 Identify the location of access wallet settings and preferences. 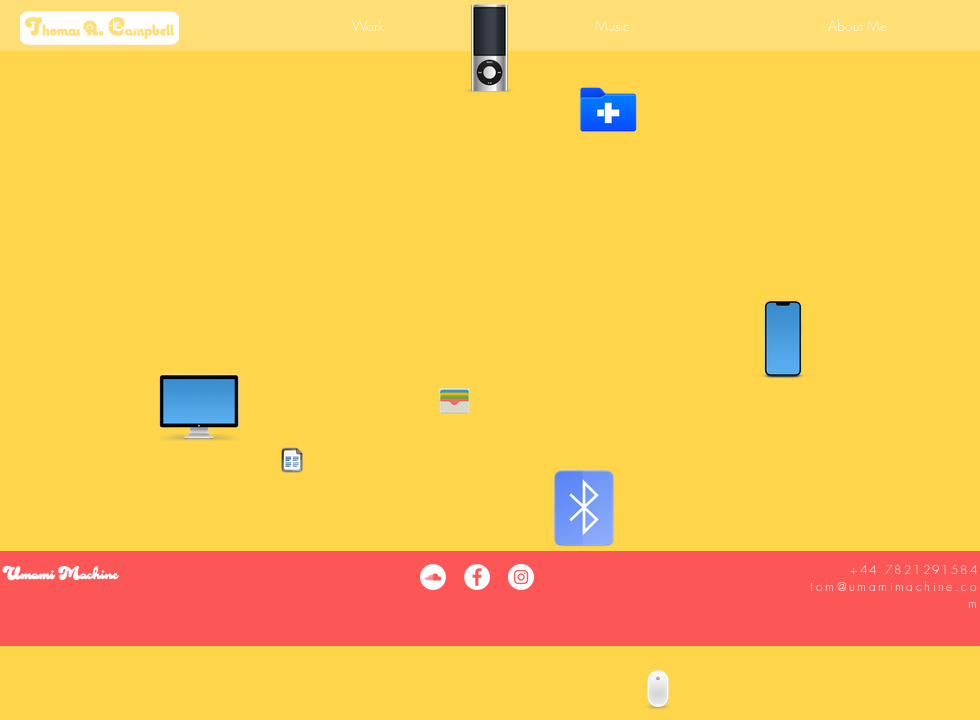
(454, 400).